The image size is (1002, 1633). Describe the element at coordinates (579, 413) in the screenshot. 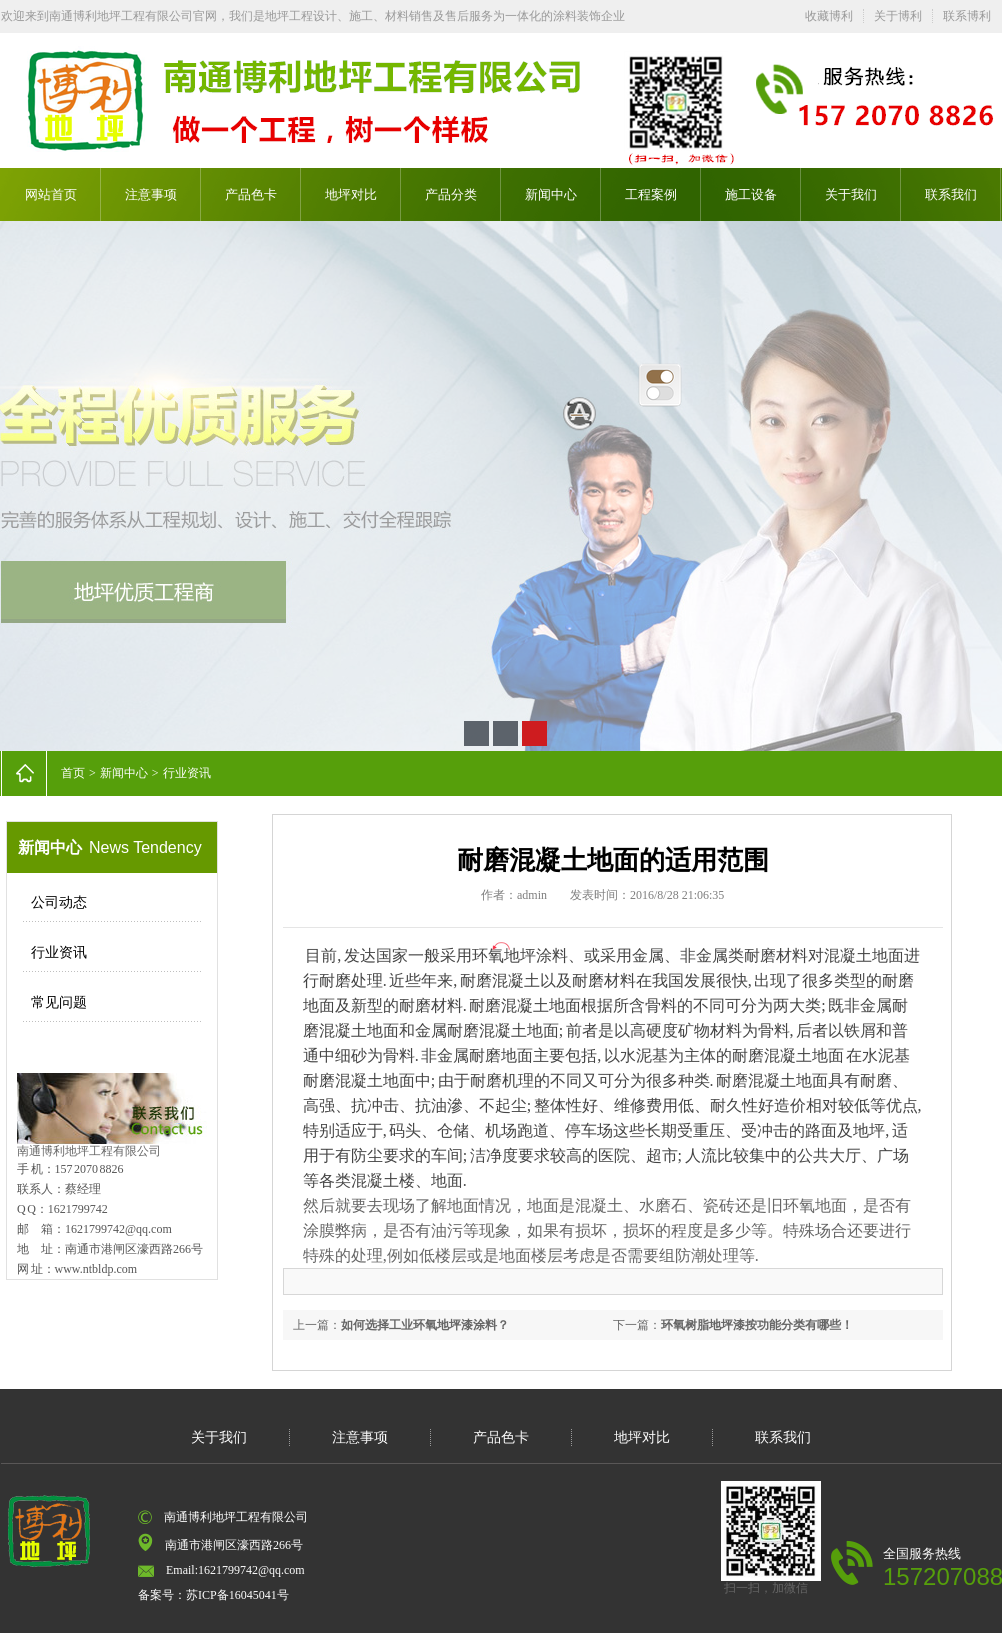

I see `check for available software updates` at that location.